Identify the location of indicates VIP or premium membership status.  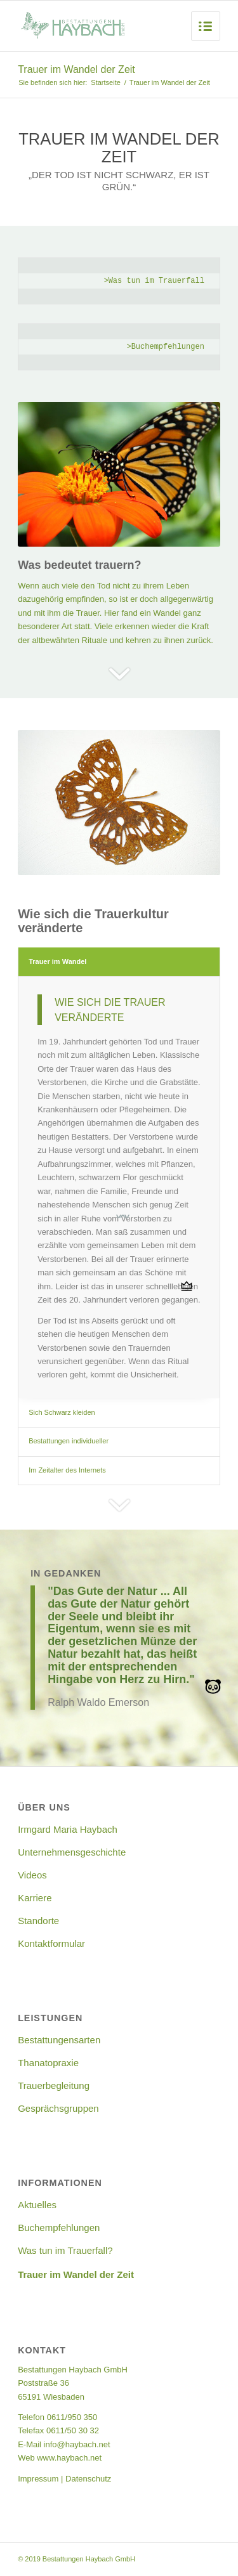
(187, 1286).